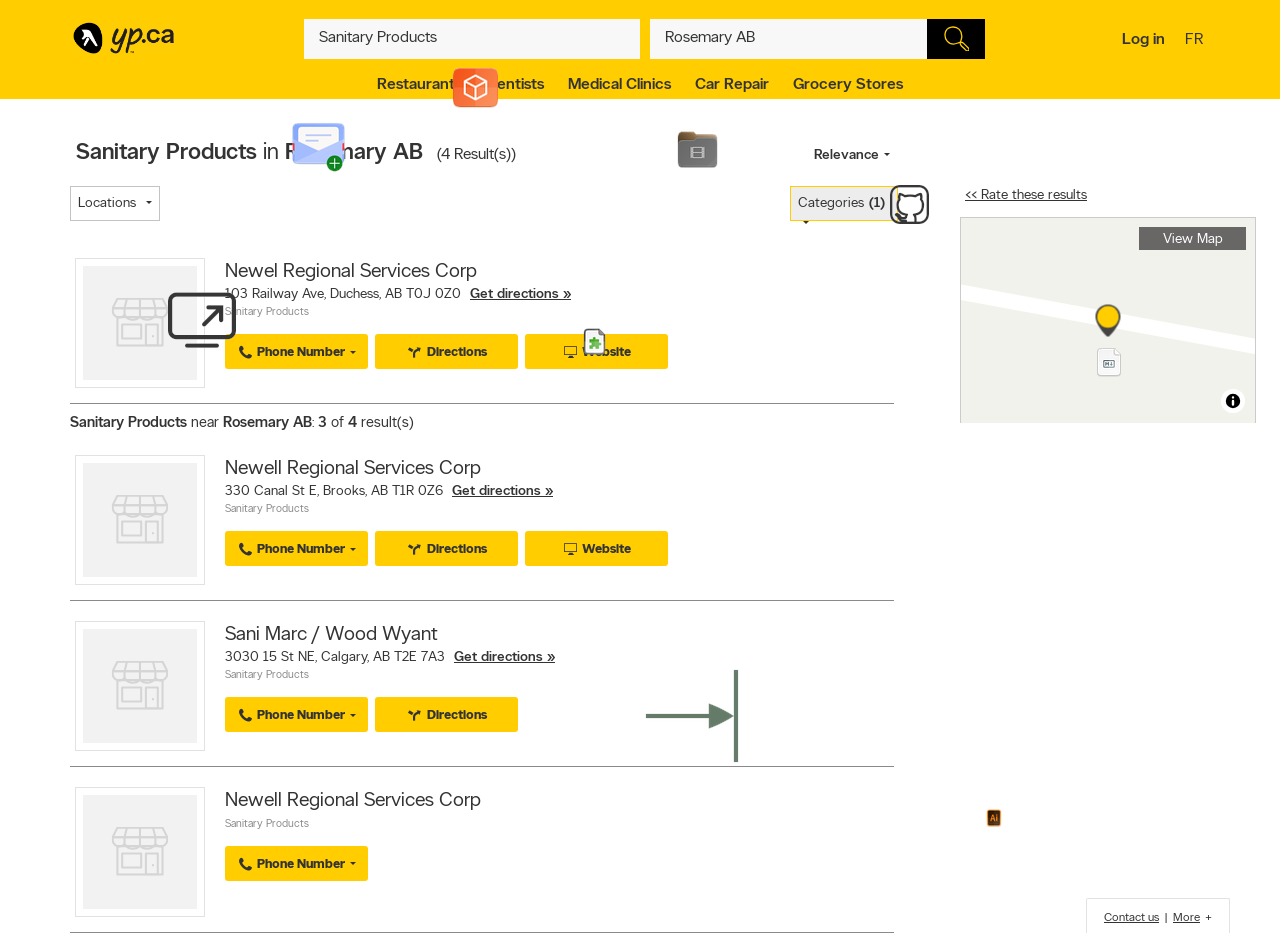 Image resolution: width=1280 pixels, height=933 pixels. Describe the element at coordinates (594, 341) in the screenshot. I see `openoffice extension file type indicator` at that location.